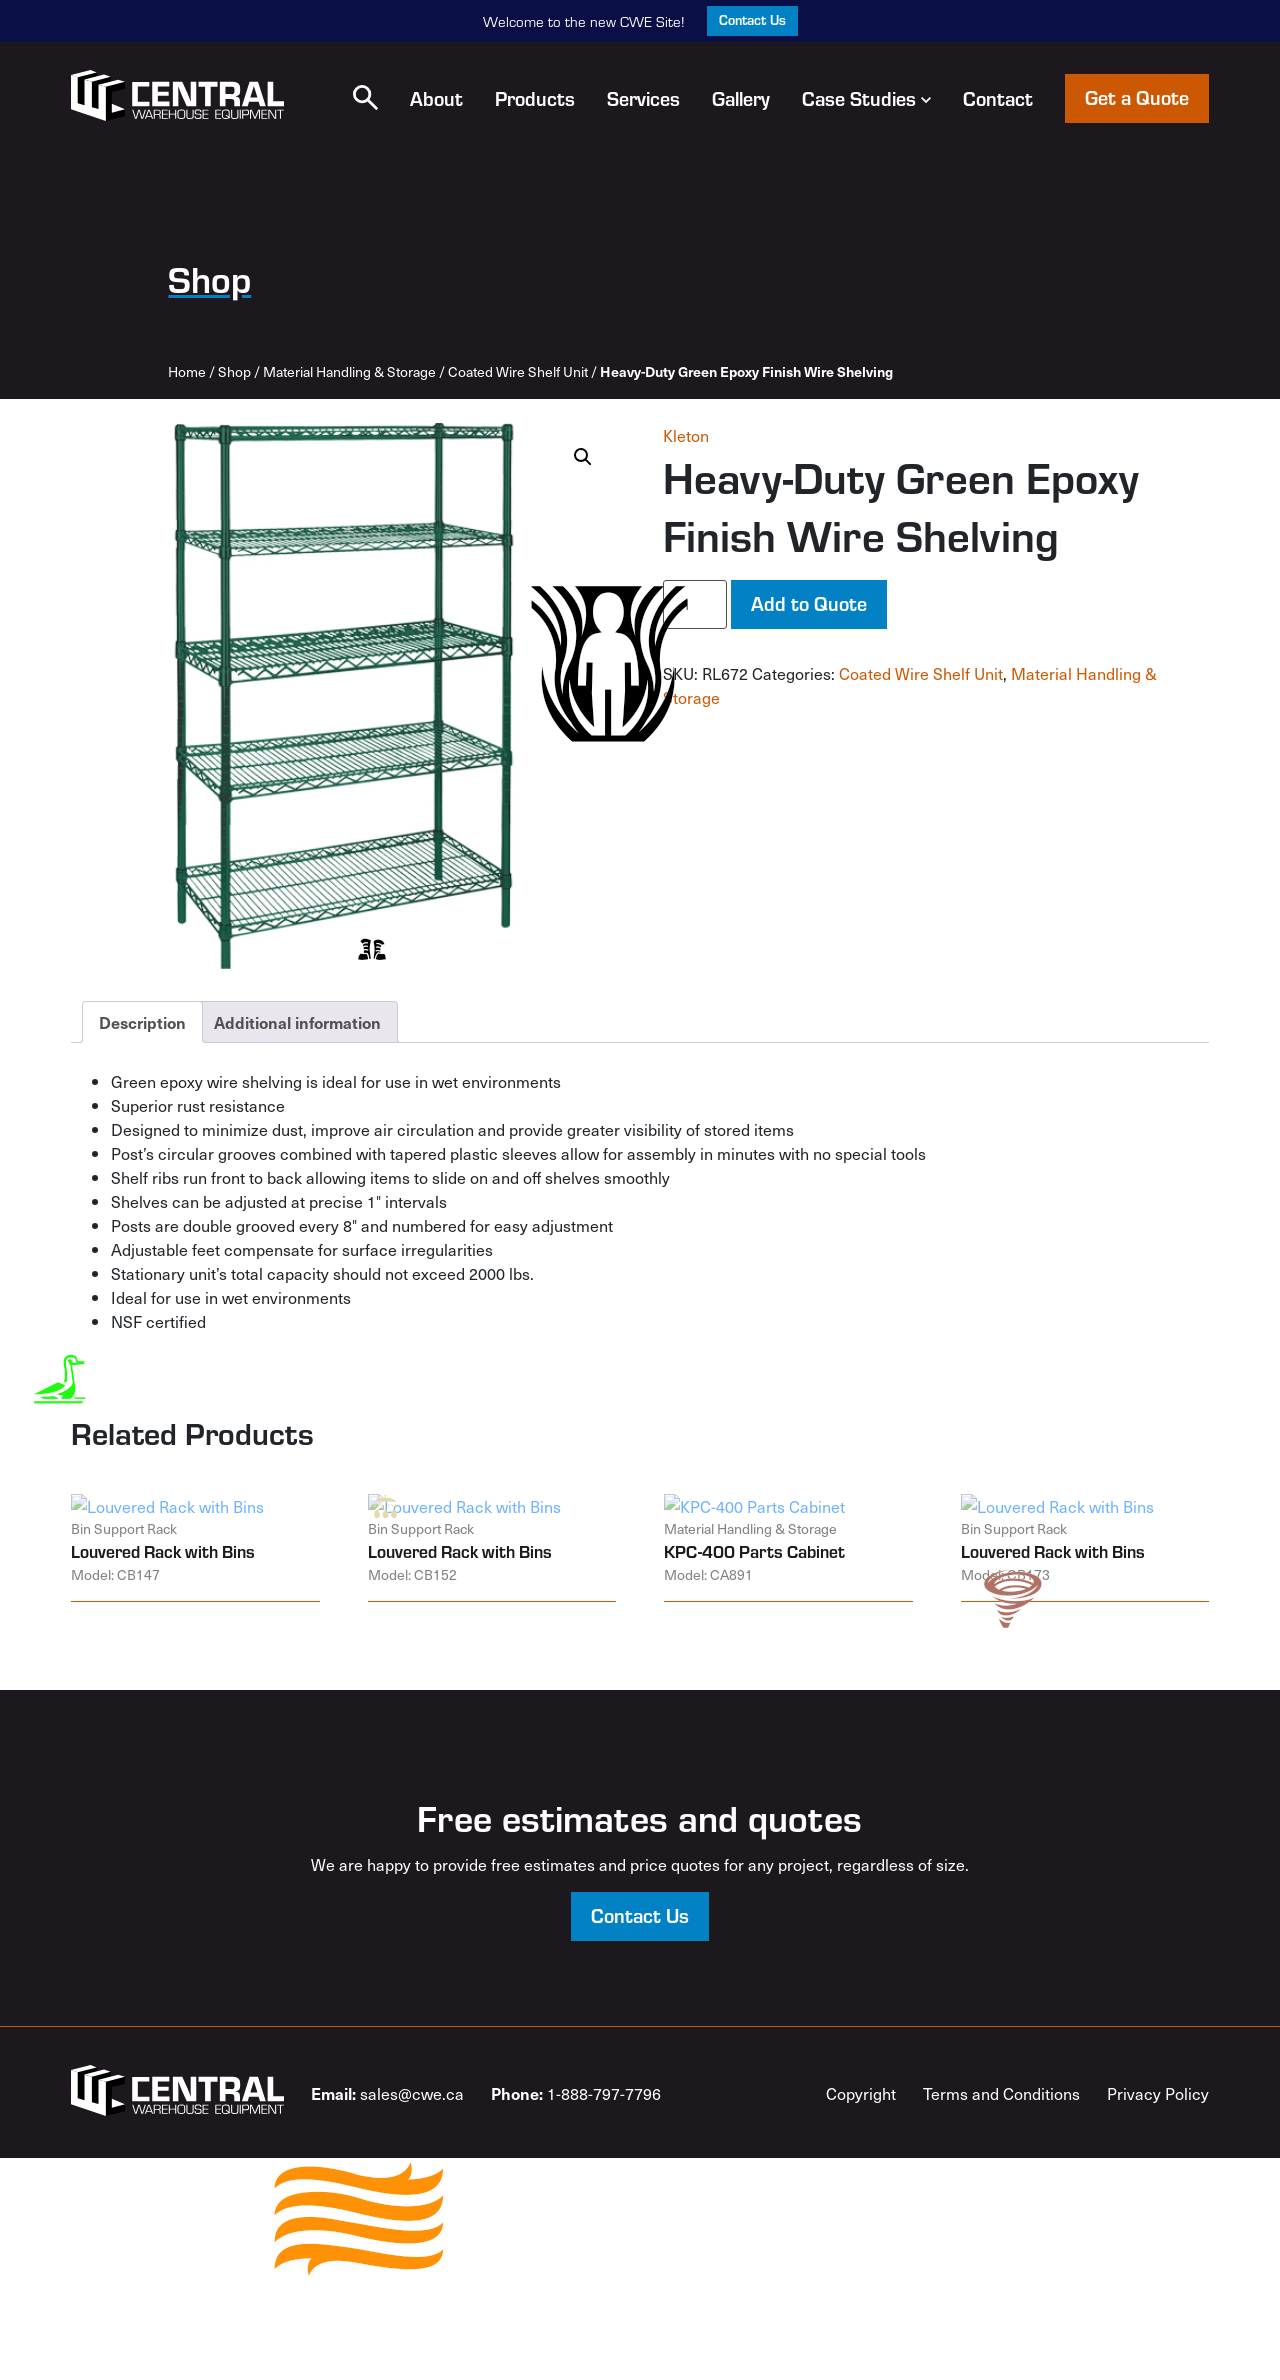 Image resolution: width=1280 pixels, height=2380 pixels. Describe the element at coordinates (59, 1379) in the screenshot. I see `canadian goose character or wildlife element` at that location.